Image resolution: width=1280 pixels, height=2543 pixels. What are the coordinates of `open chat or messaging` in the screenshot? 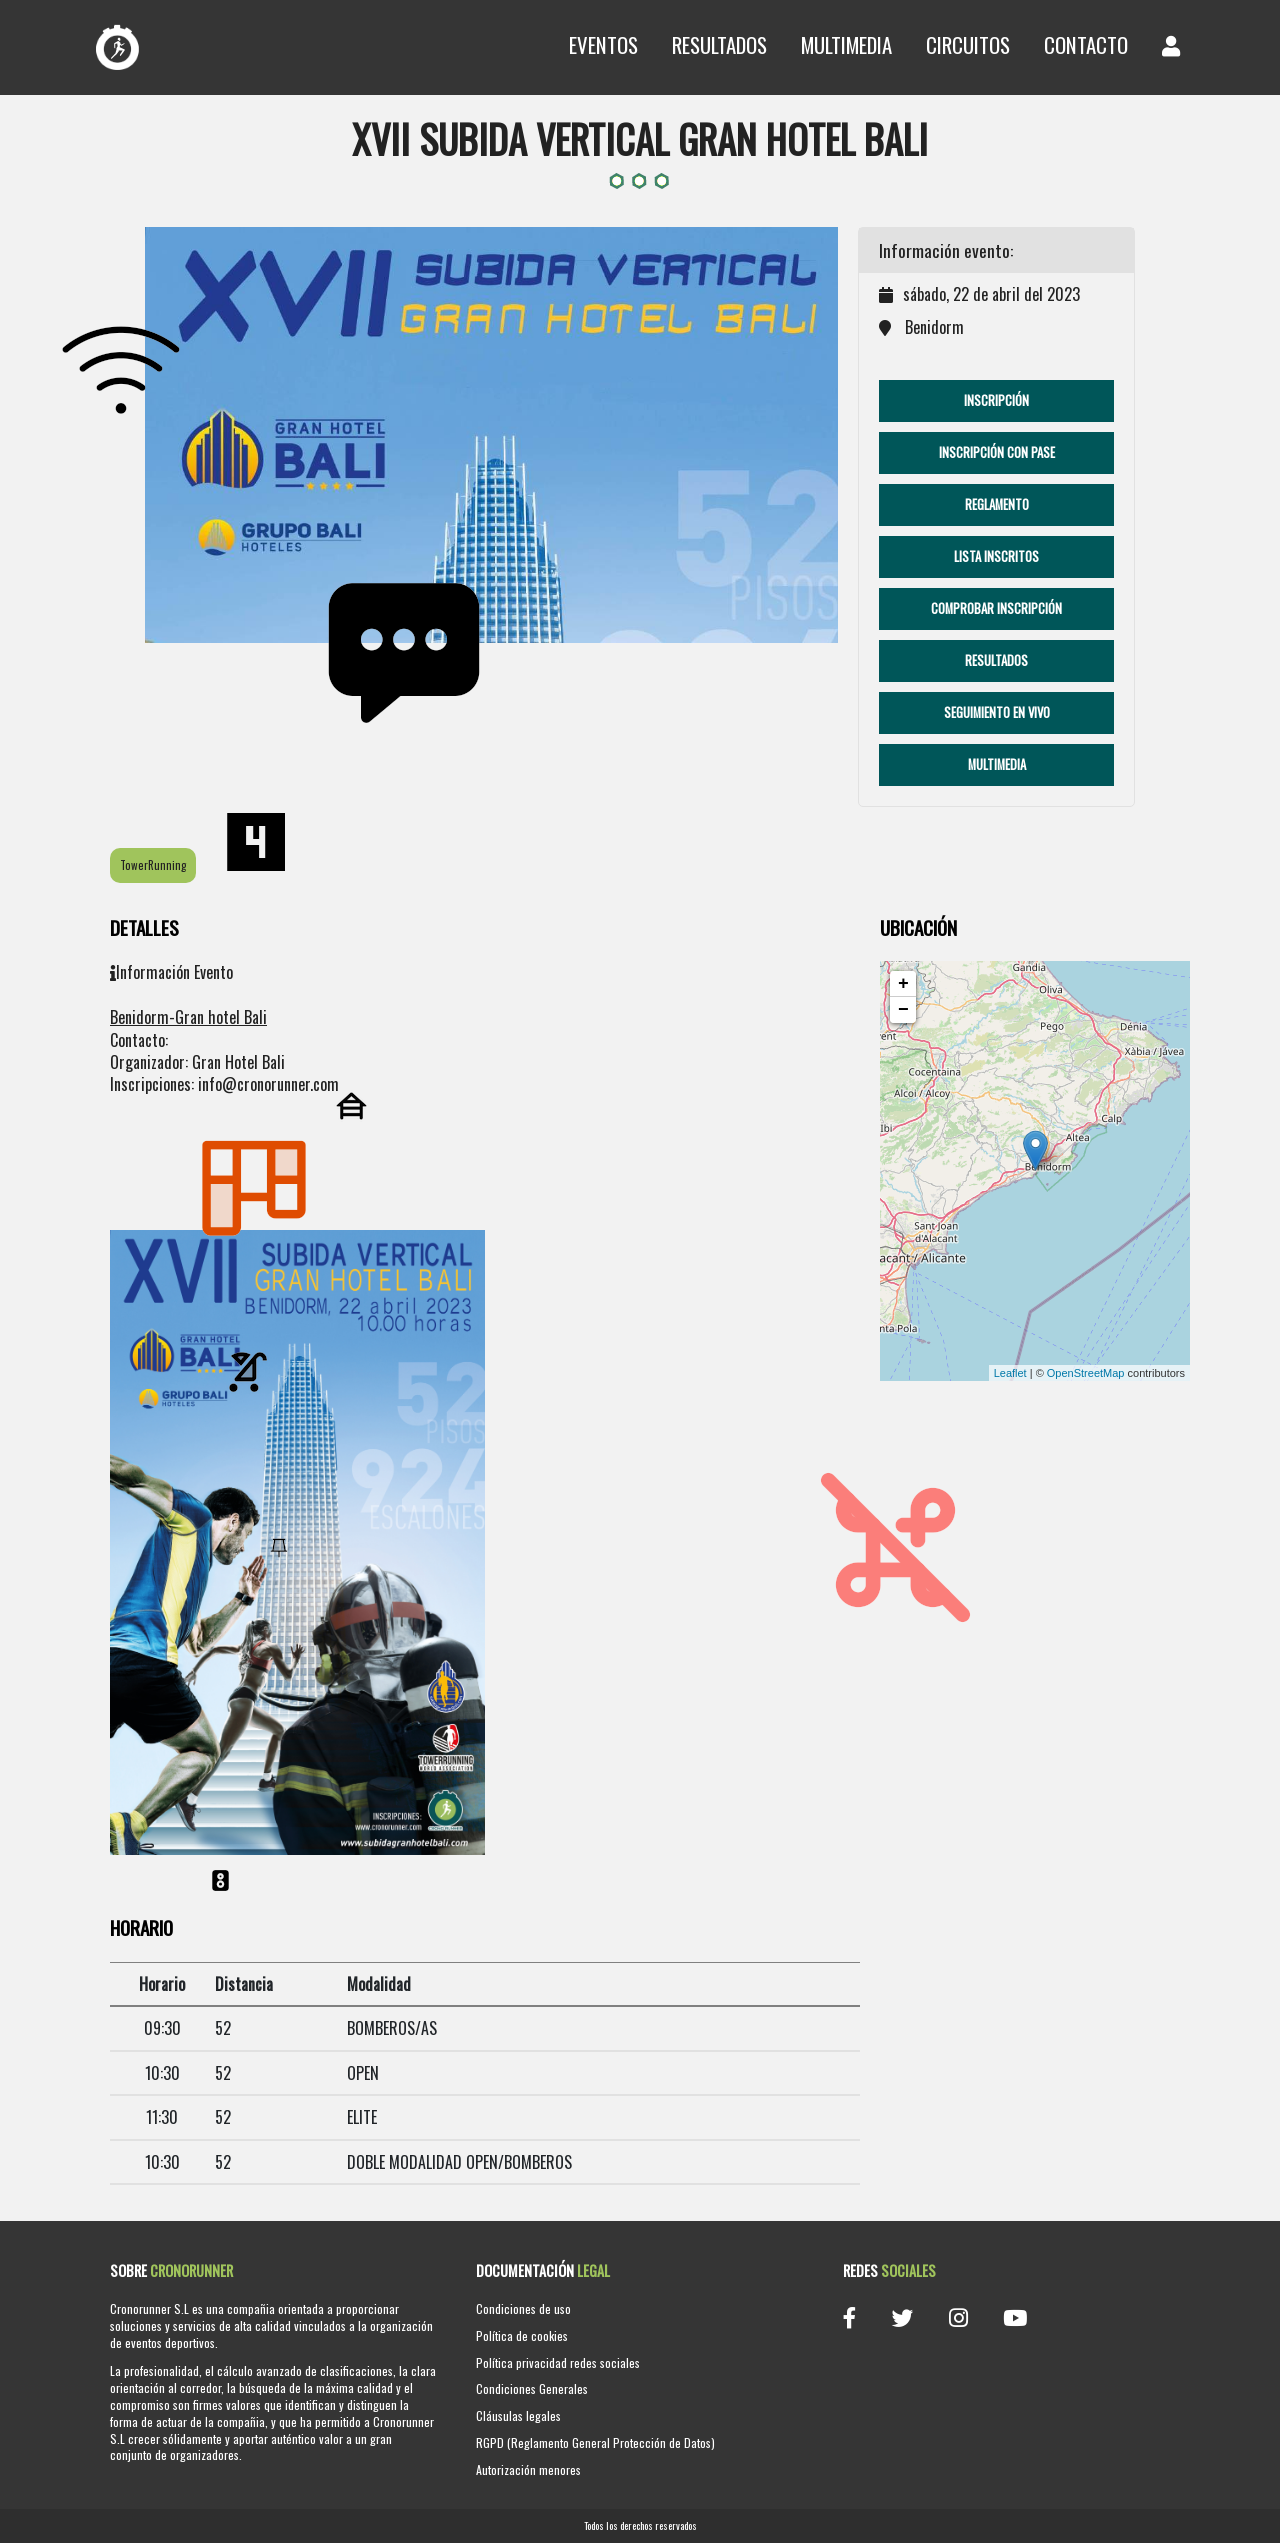 It's located at (404, 653).